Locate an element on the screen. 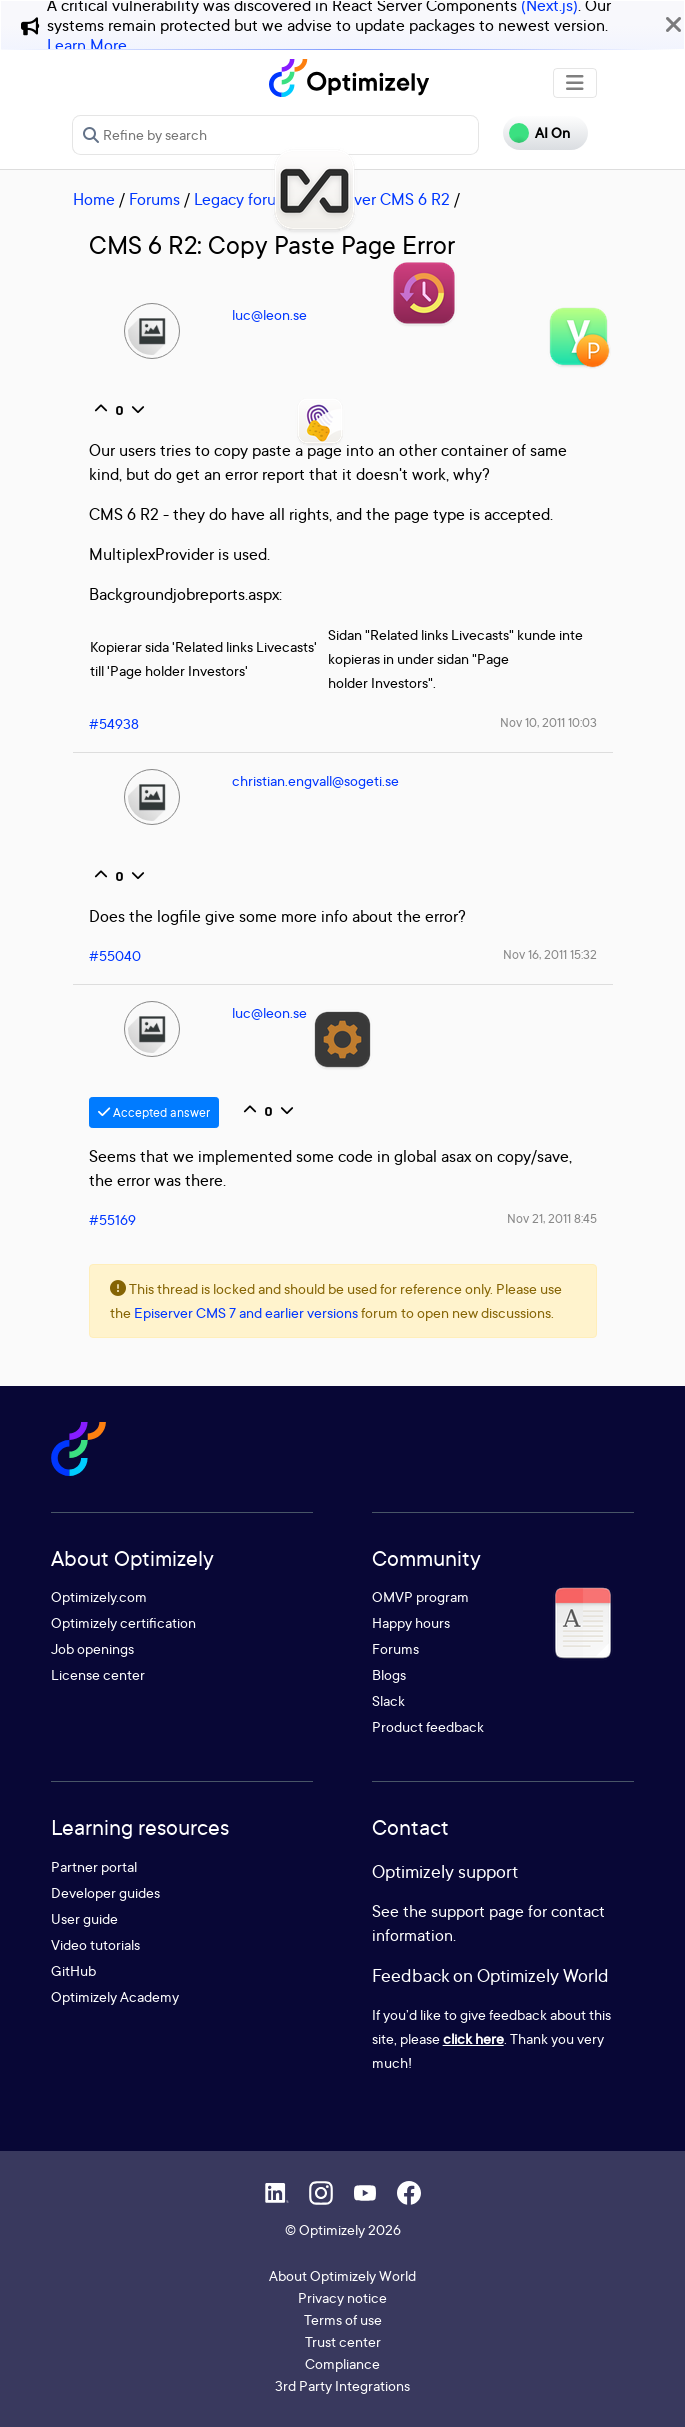 The height and width of the screenshot is (2427, 685). open AnythingLLM app is located at coordinates (314, 189).